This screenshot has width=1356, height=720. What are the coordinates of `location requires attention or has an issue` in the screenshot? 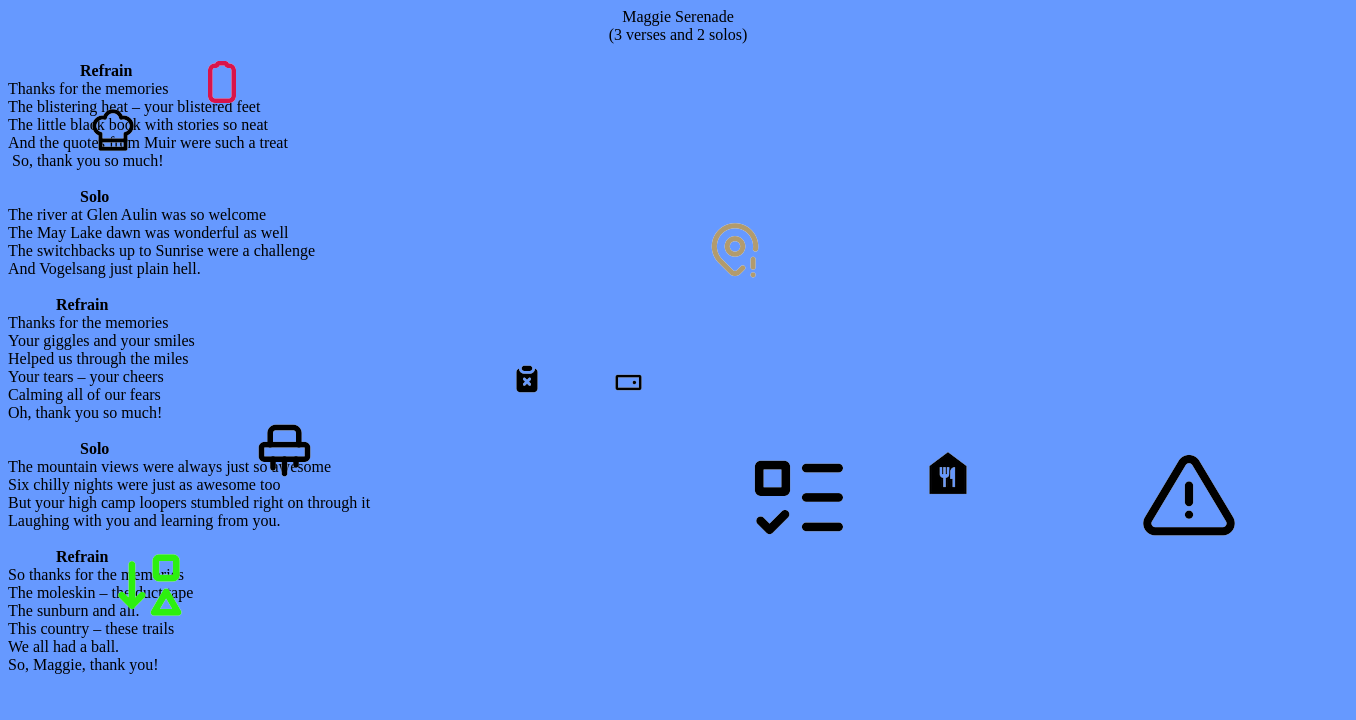 It's located at (735, 249).